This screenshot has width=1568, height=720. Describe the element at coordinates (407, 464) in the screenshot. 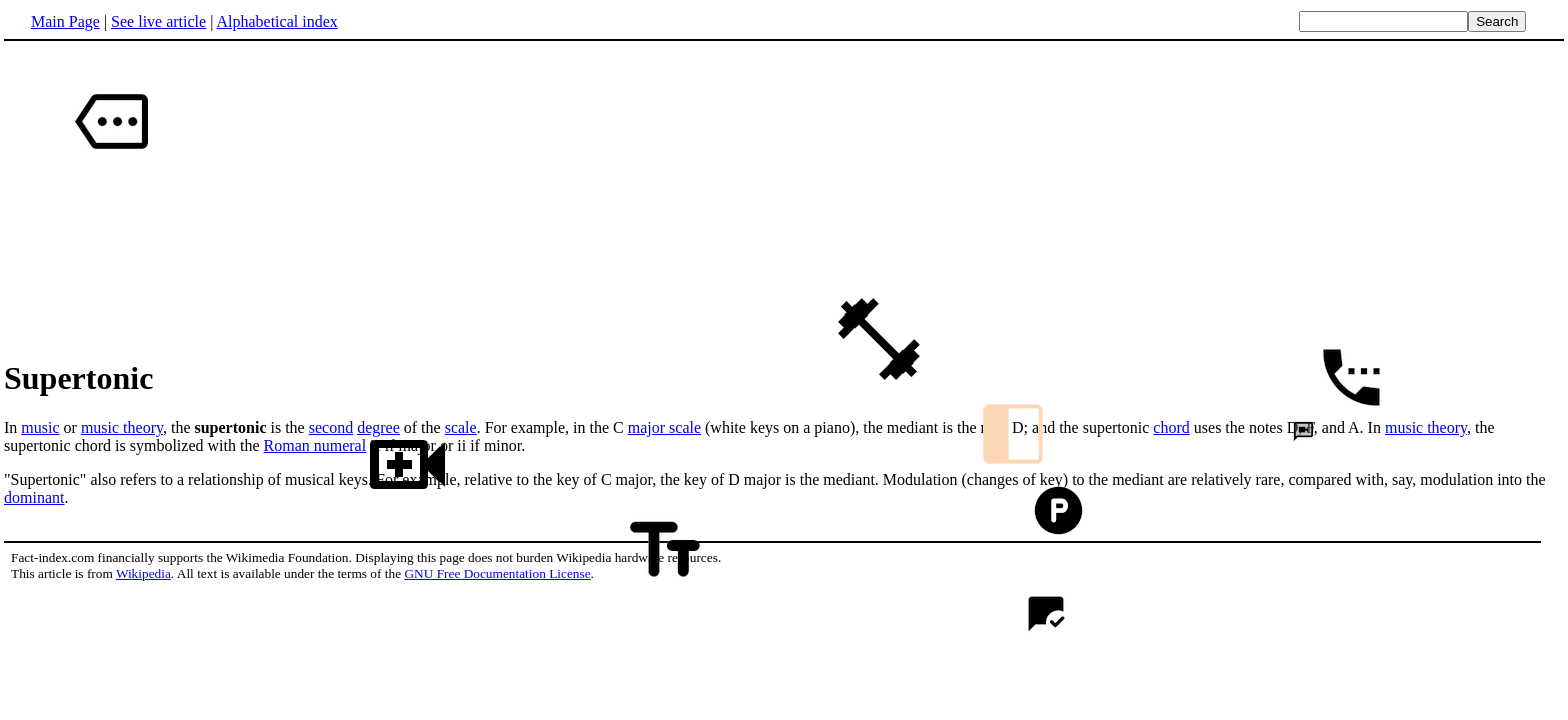

I see `start a new video call` at that location.